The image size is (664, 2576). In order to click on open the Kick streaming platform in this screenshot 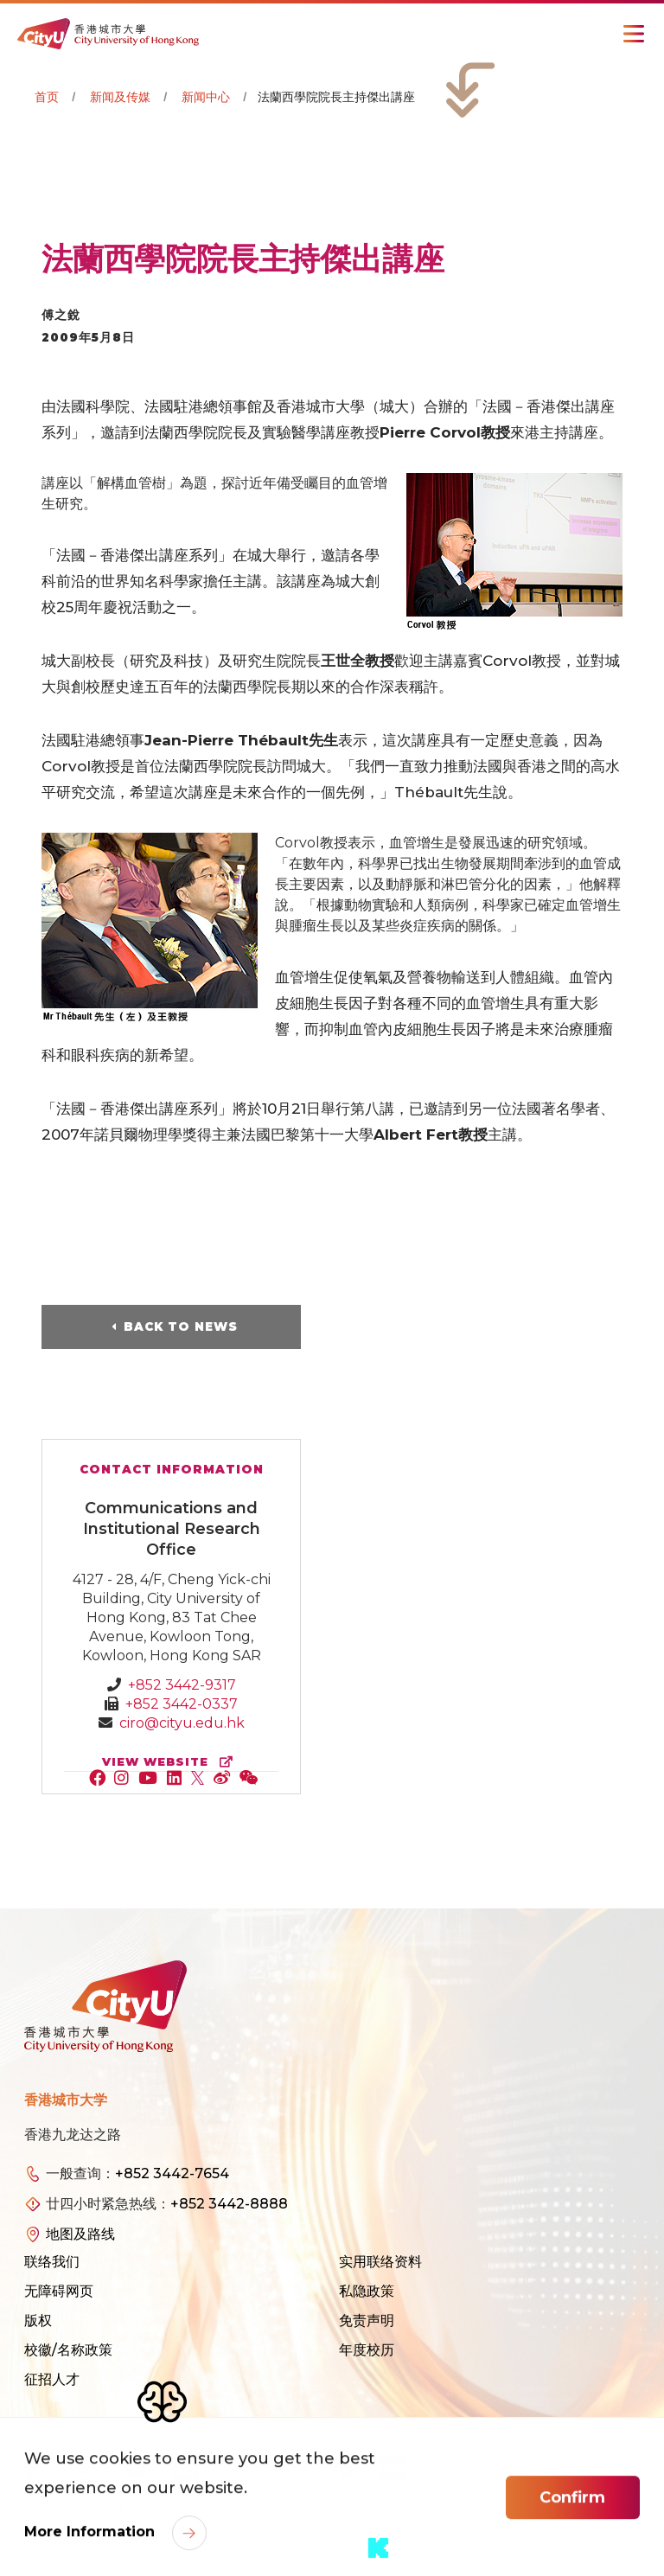, I will do `click(378, 2547)`.